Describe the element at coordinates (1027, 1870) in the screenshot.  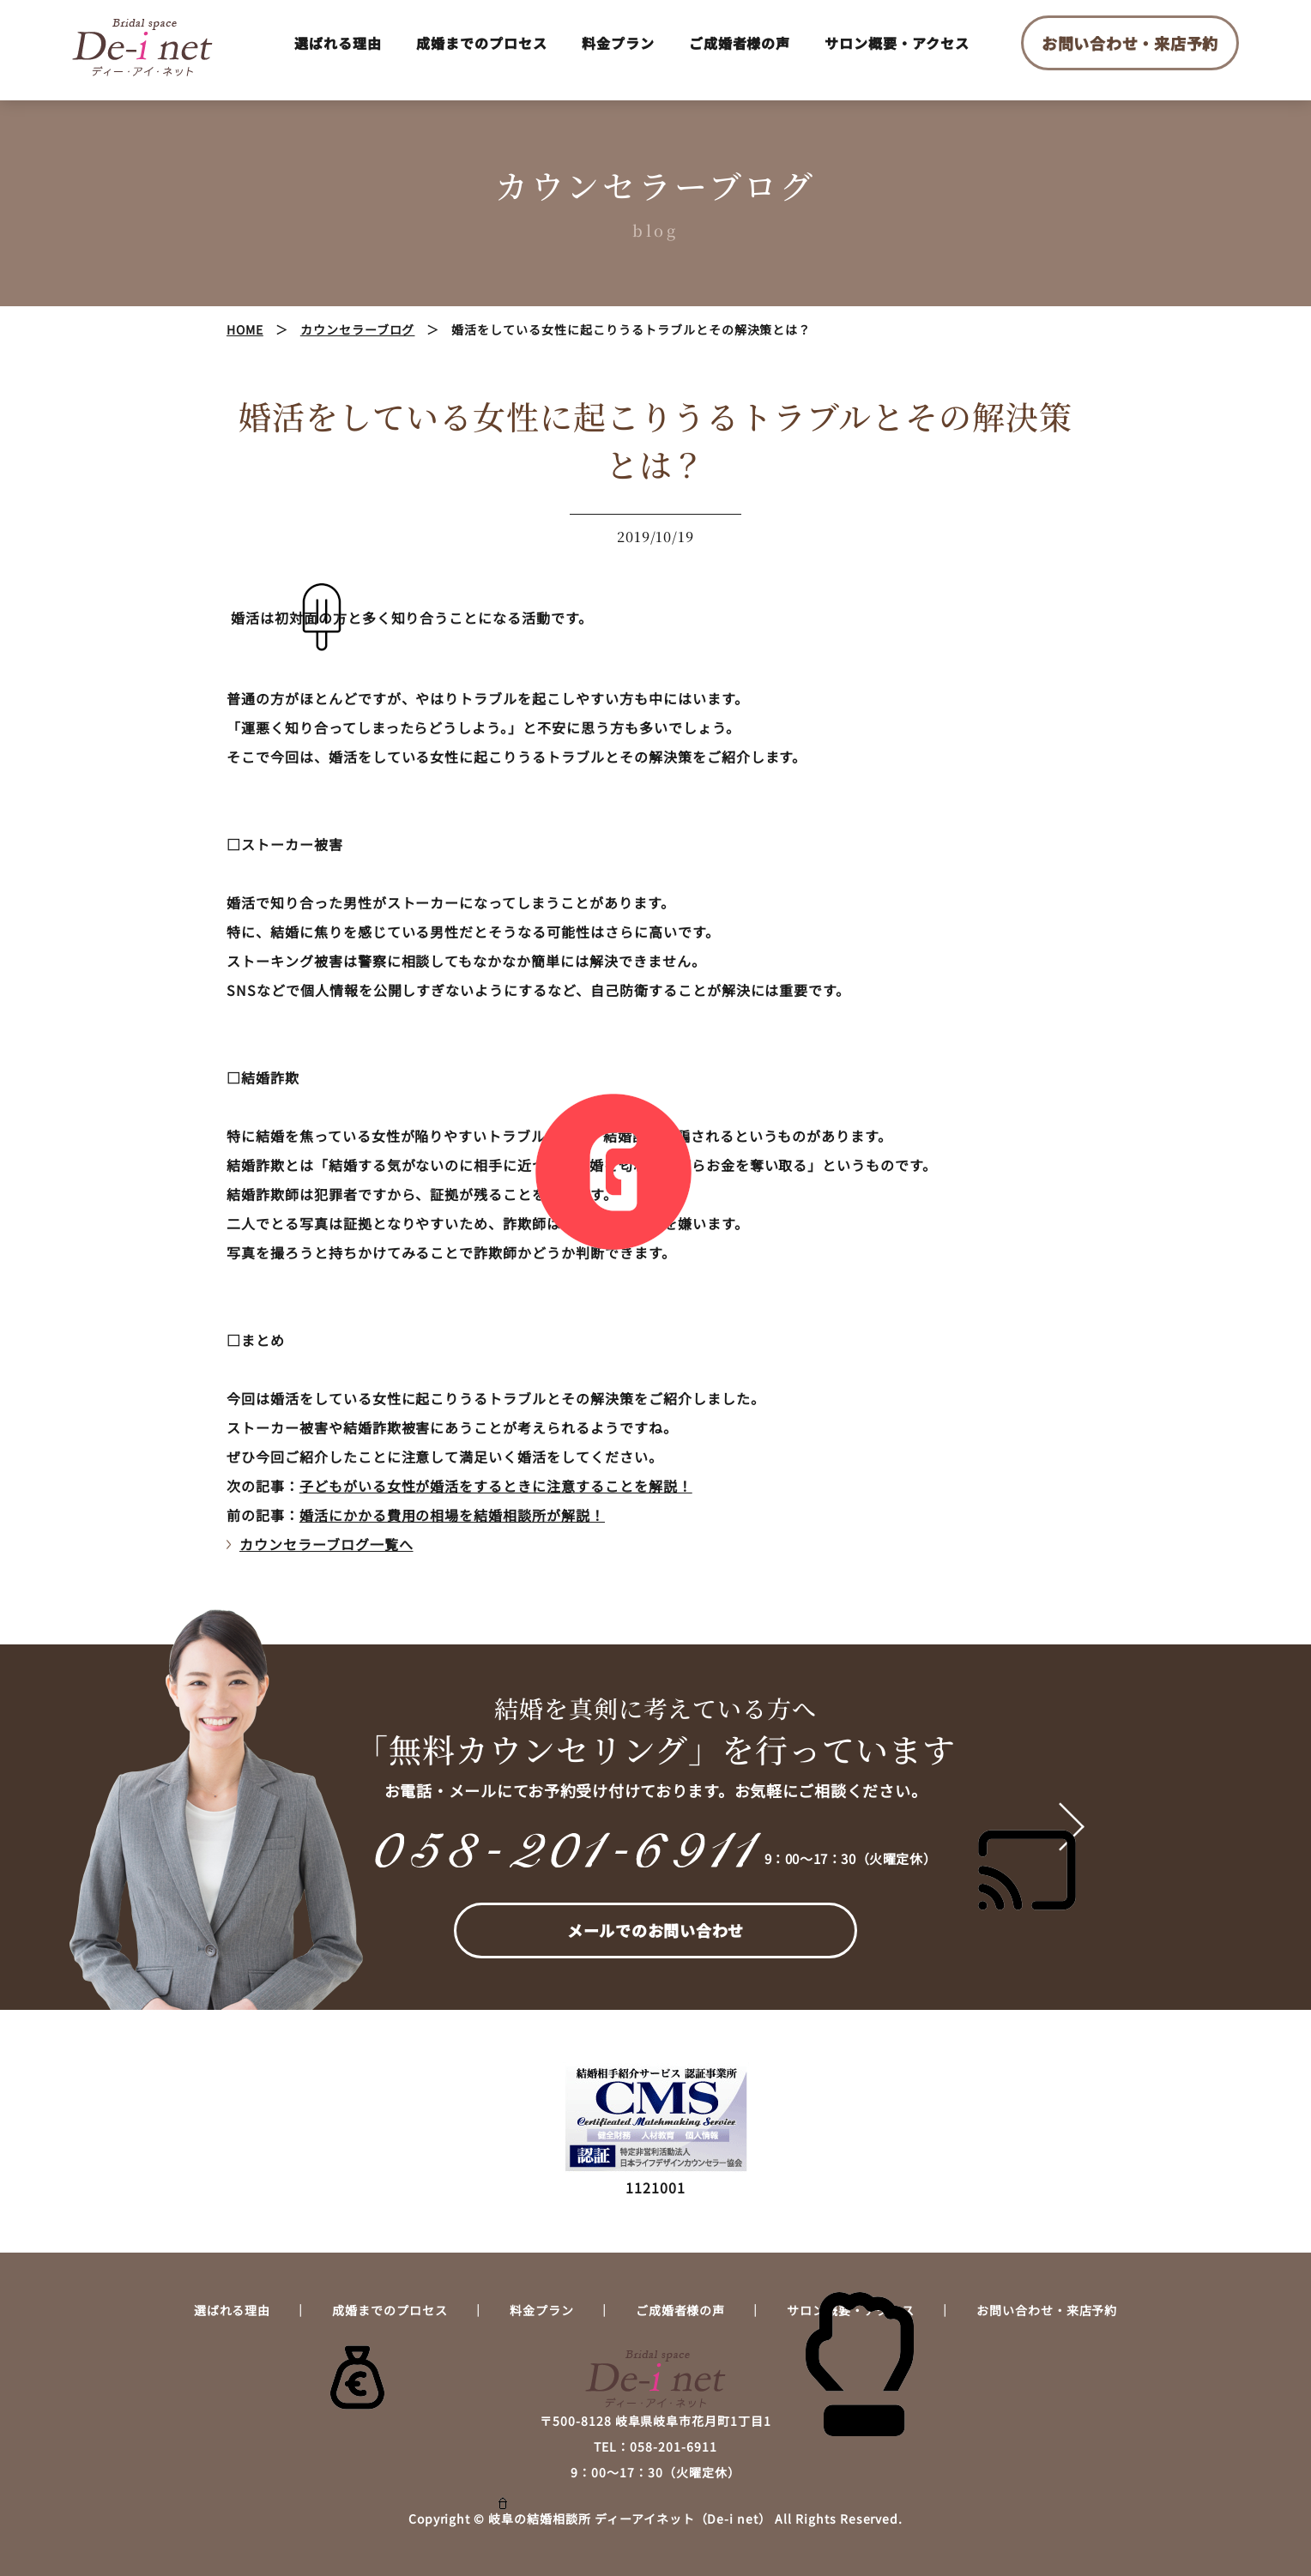
I see `cast media to a nearby device` at that location.